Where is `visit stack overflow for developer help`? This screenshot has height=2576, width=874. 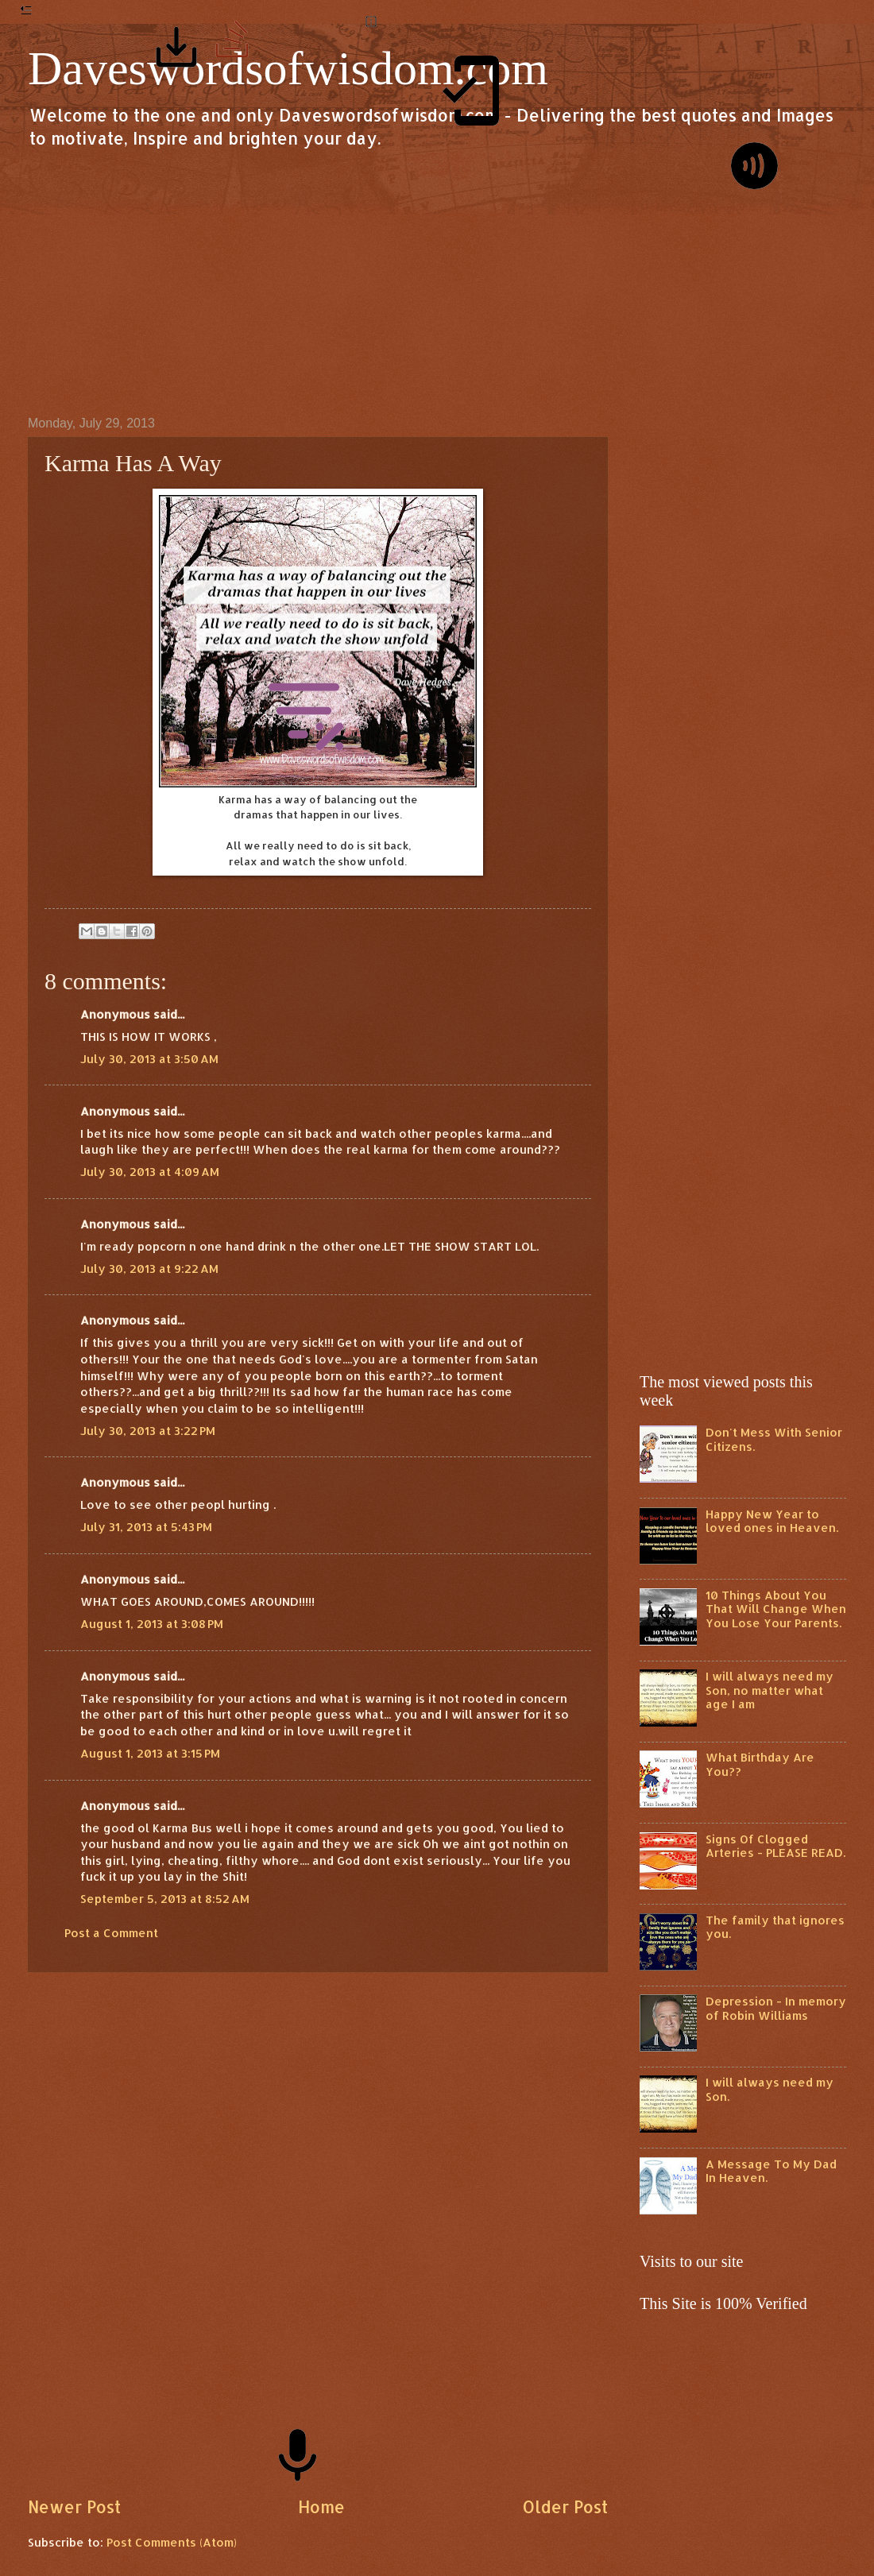
visit stack overflow for developer help is located at coordinates (232, 40).